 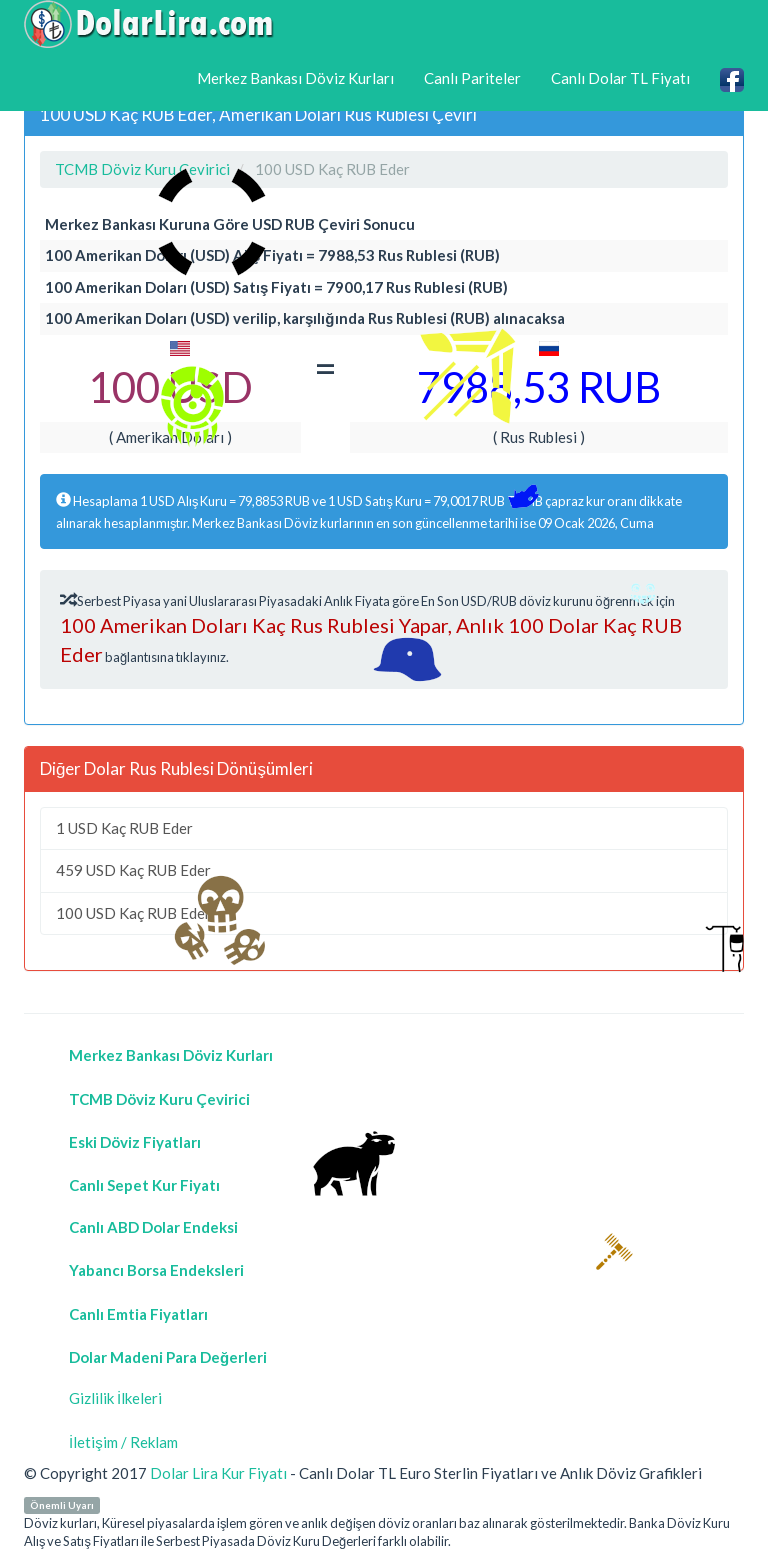 I want to click on capybara character or avatar selection, so click(x=353, y=1163).